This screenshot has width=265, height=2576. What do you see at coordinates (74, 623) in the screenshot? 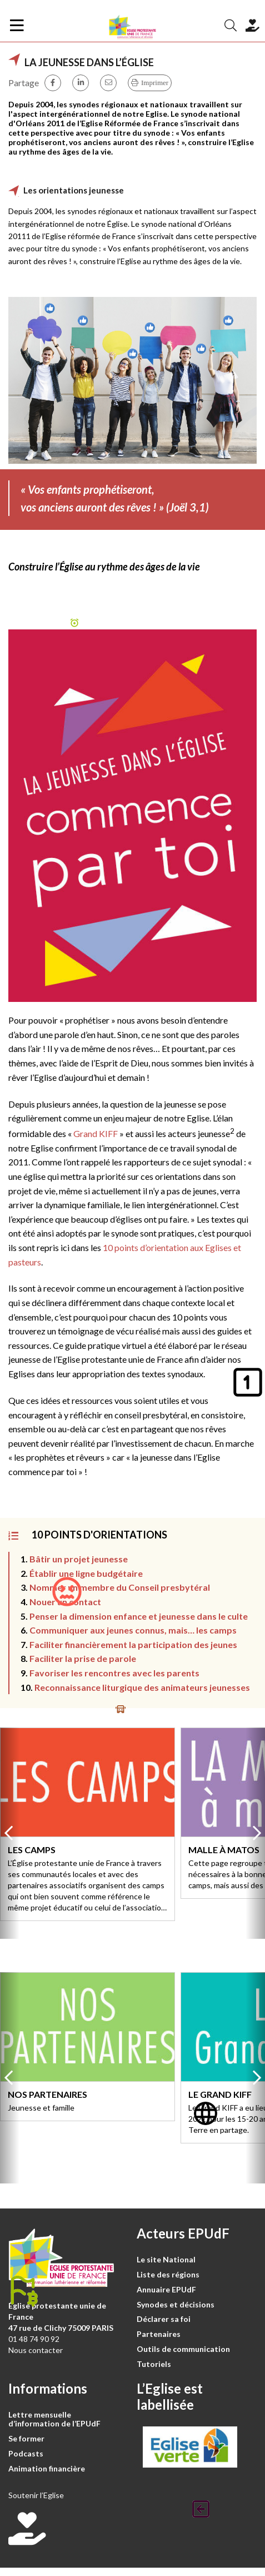
I see `add a new alarm` at bounding box center [74, 623].